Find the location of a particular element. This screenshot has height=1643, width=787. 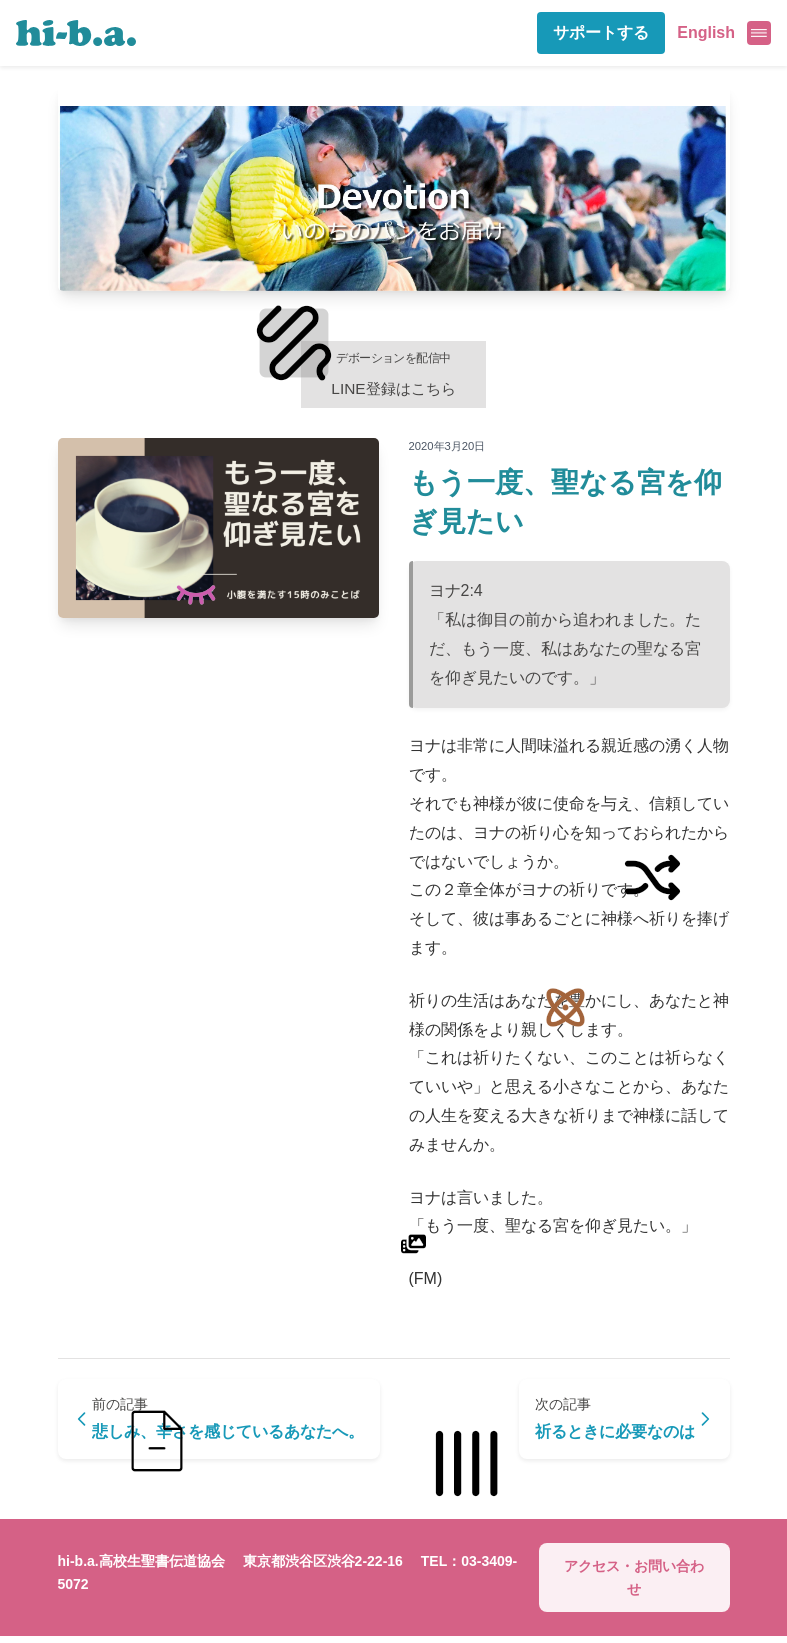

remove a file from the list is located at coordinates (157, 1441).